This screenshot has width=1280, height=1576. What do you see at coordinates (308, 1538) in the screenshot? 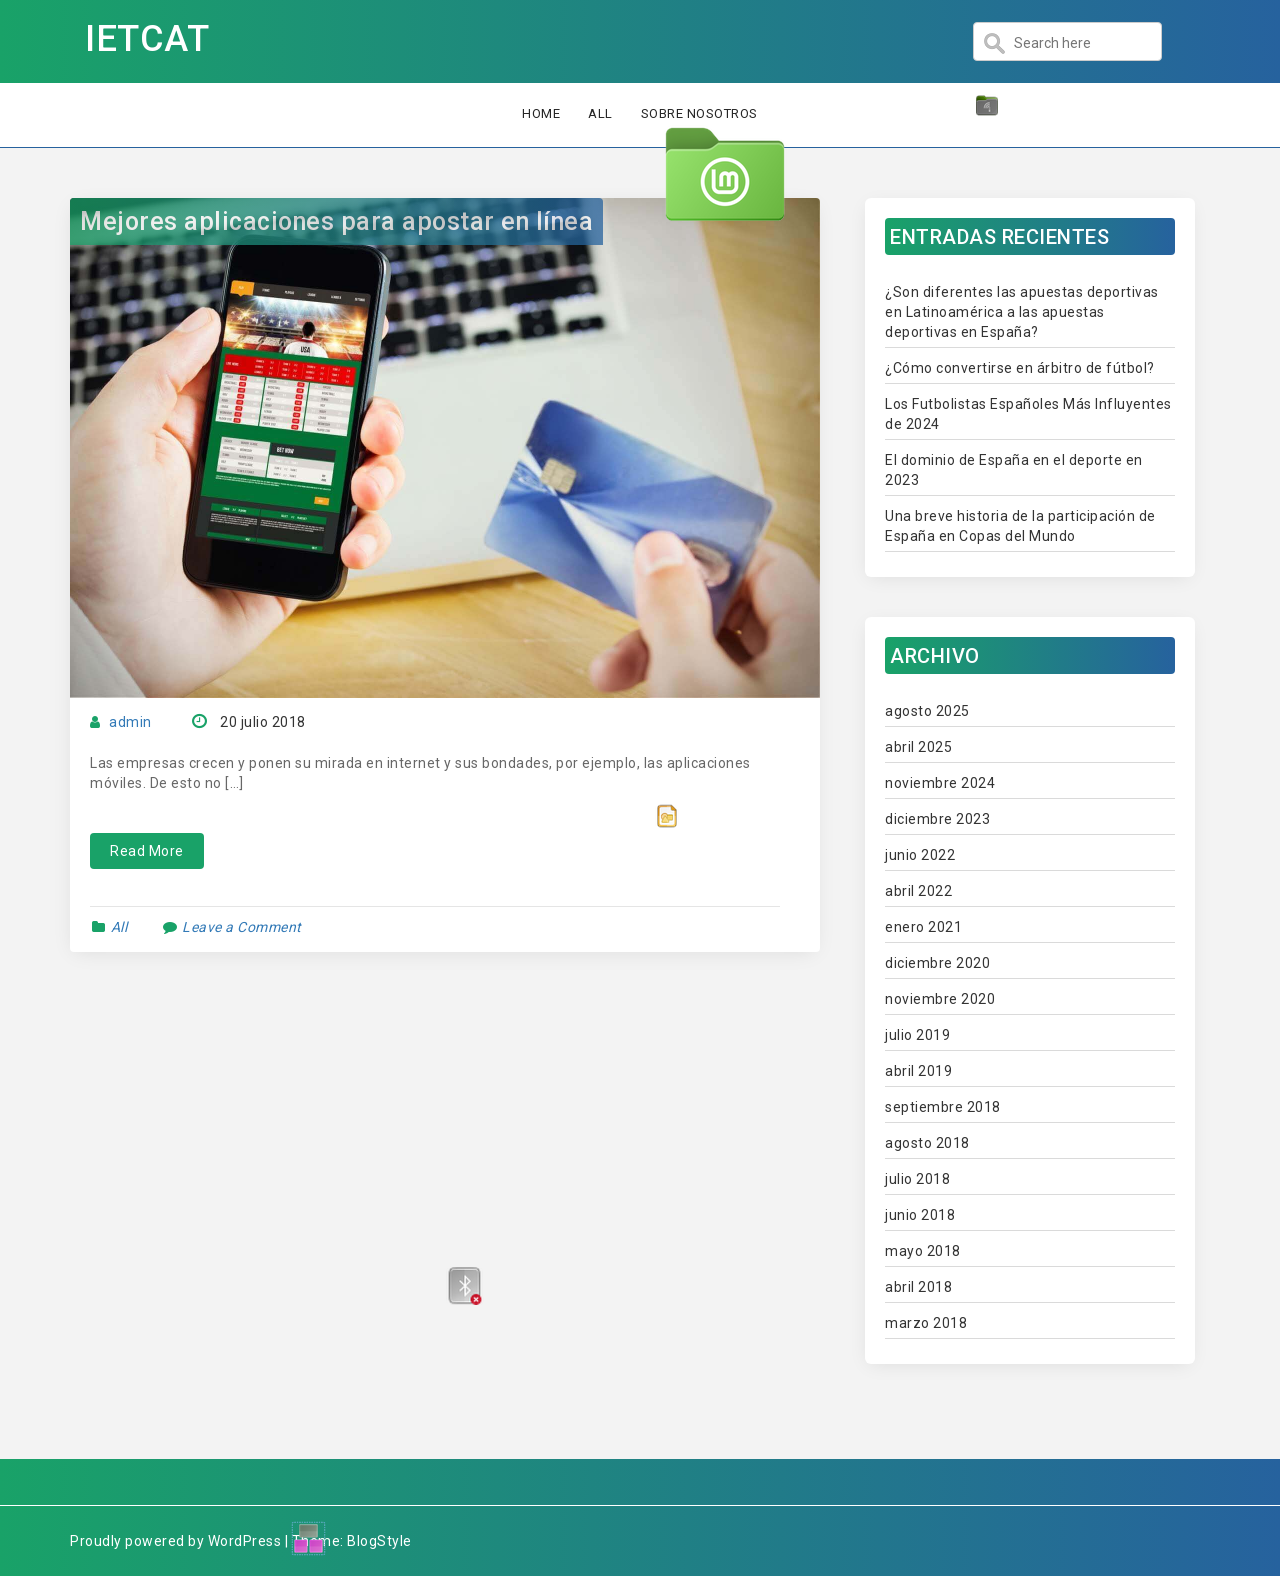
I see `select all items in the current view` at bounding box center [308, 1538].